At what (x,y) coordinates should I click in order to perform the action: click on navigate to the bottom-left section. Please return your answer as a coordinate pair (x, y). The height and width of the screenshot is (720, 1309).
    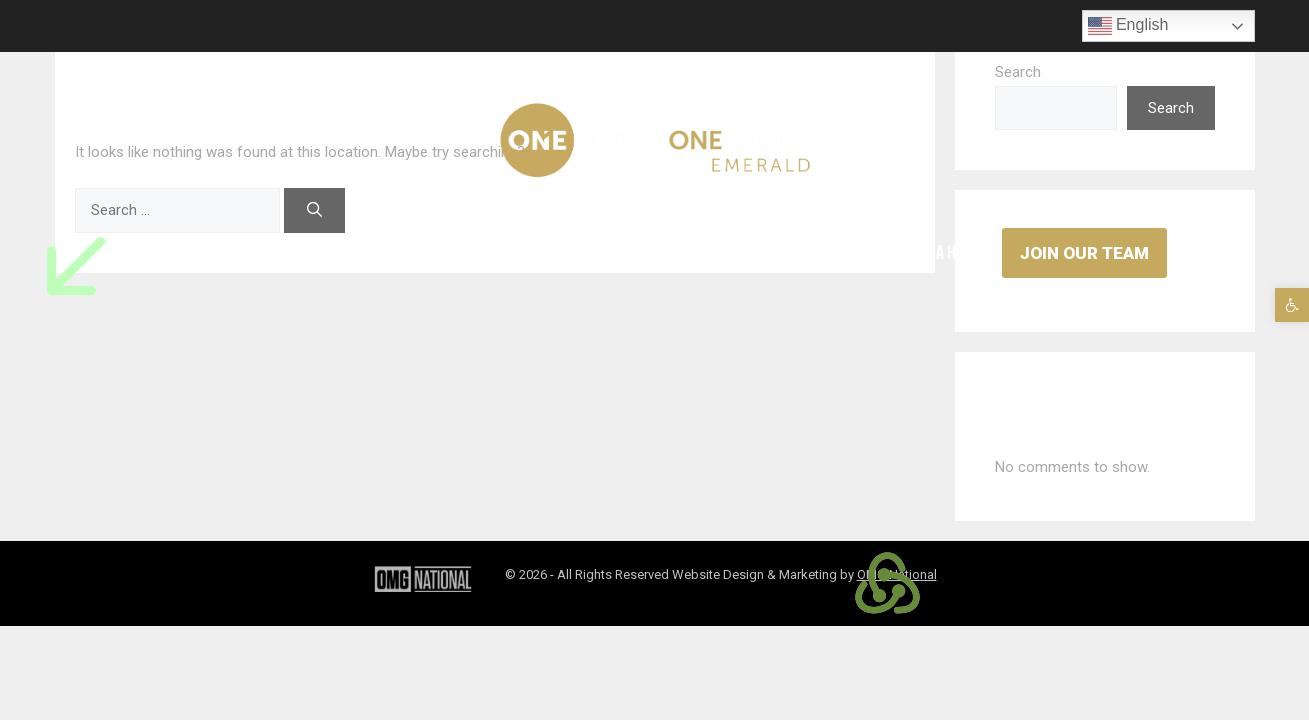
    Looking at the image, I should click on (76, 266).